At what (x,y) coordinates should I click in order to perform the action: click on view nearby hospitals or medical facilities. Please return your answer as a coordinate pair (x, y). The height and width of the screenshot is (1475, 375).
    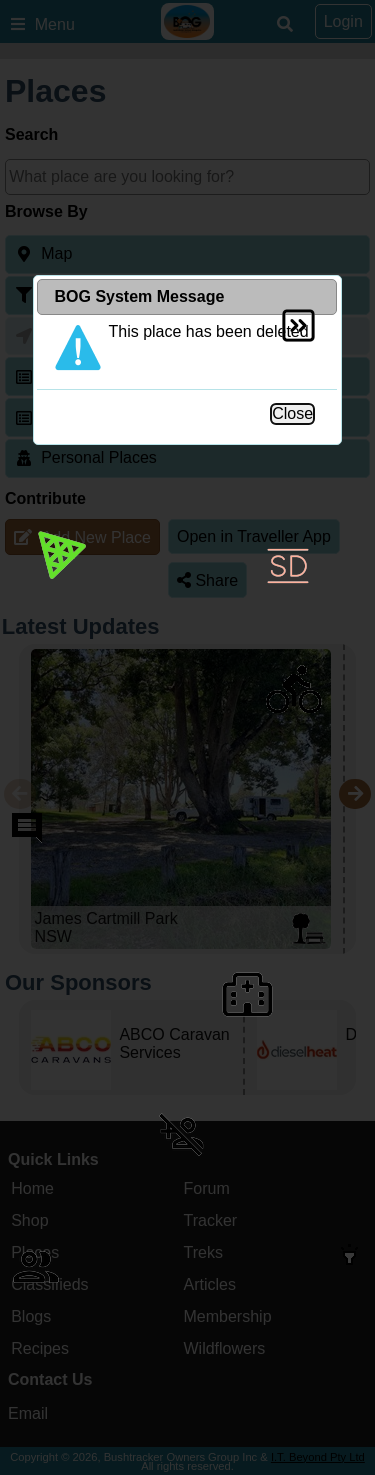
    Looking at the image, I should click on (247, 994).